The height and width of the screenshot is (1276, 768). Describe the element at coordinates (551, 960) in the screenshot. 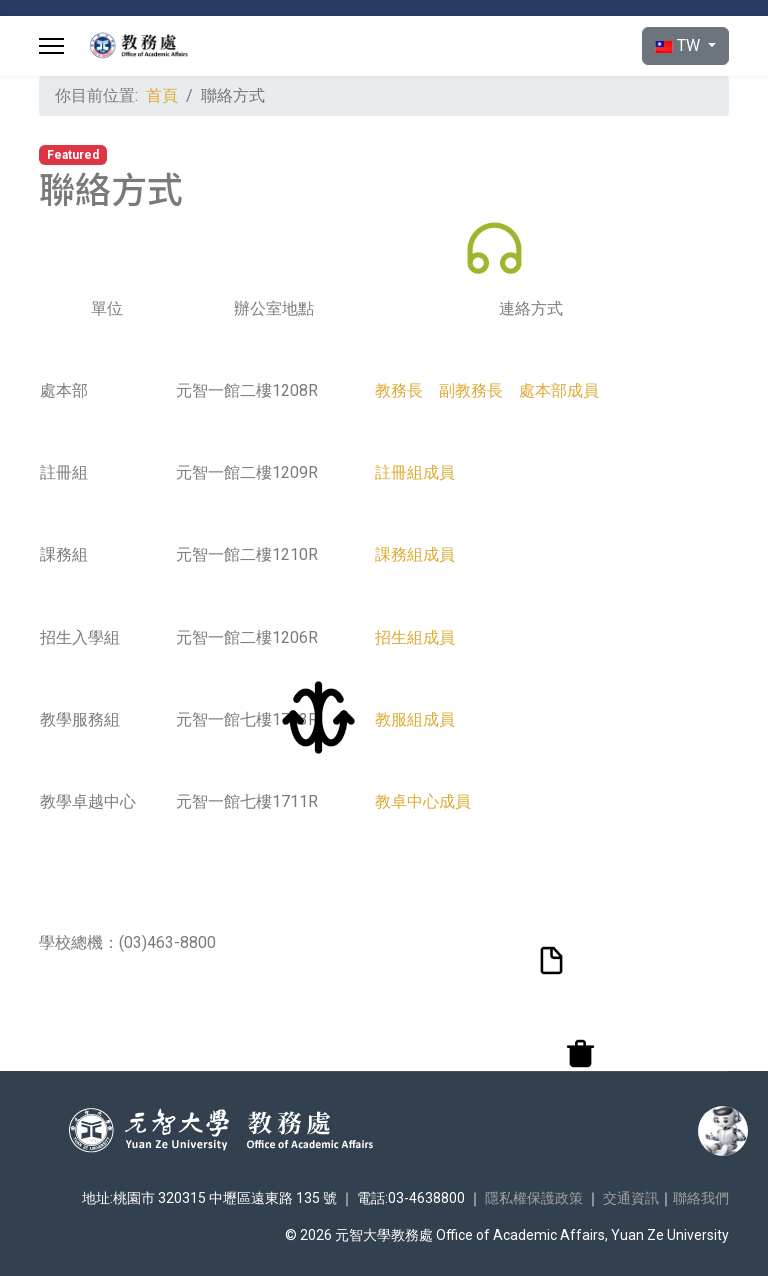

I see `view or open a file` at that location.